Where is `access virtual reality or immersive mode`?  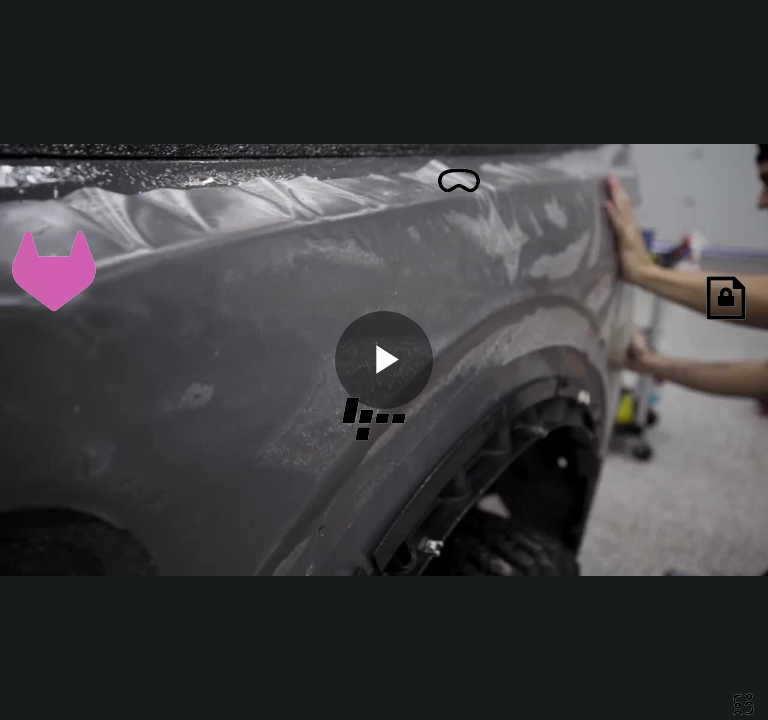
access virtual reality or immersive mode is located at coordinates (459, 180).